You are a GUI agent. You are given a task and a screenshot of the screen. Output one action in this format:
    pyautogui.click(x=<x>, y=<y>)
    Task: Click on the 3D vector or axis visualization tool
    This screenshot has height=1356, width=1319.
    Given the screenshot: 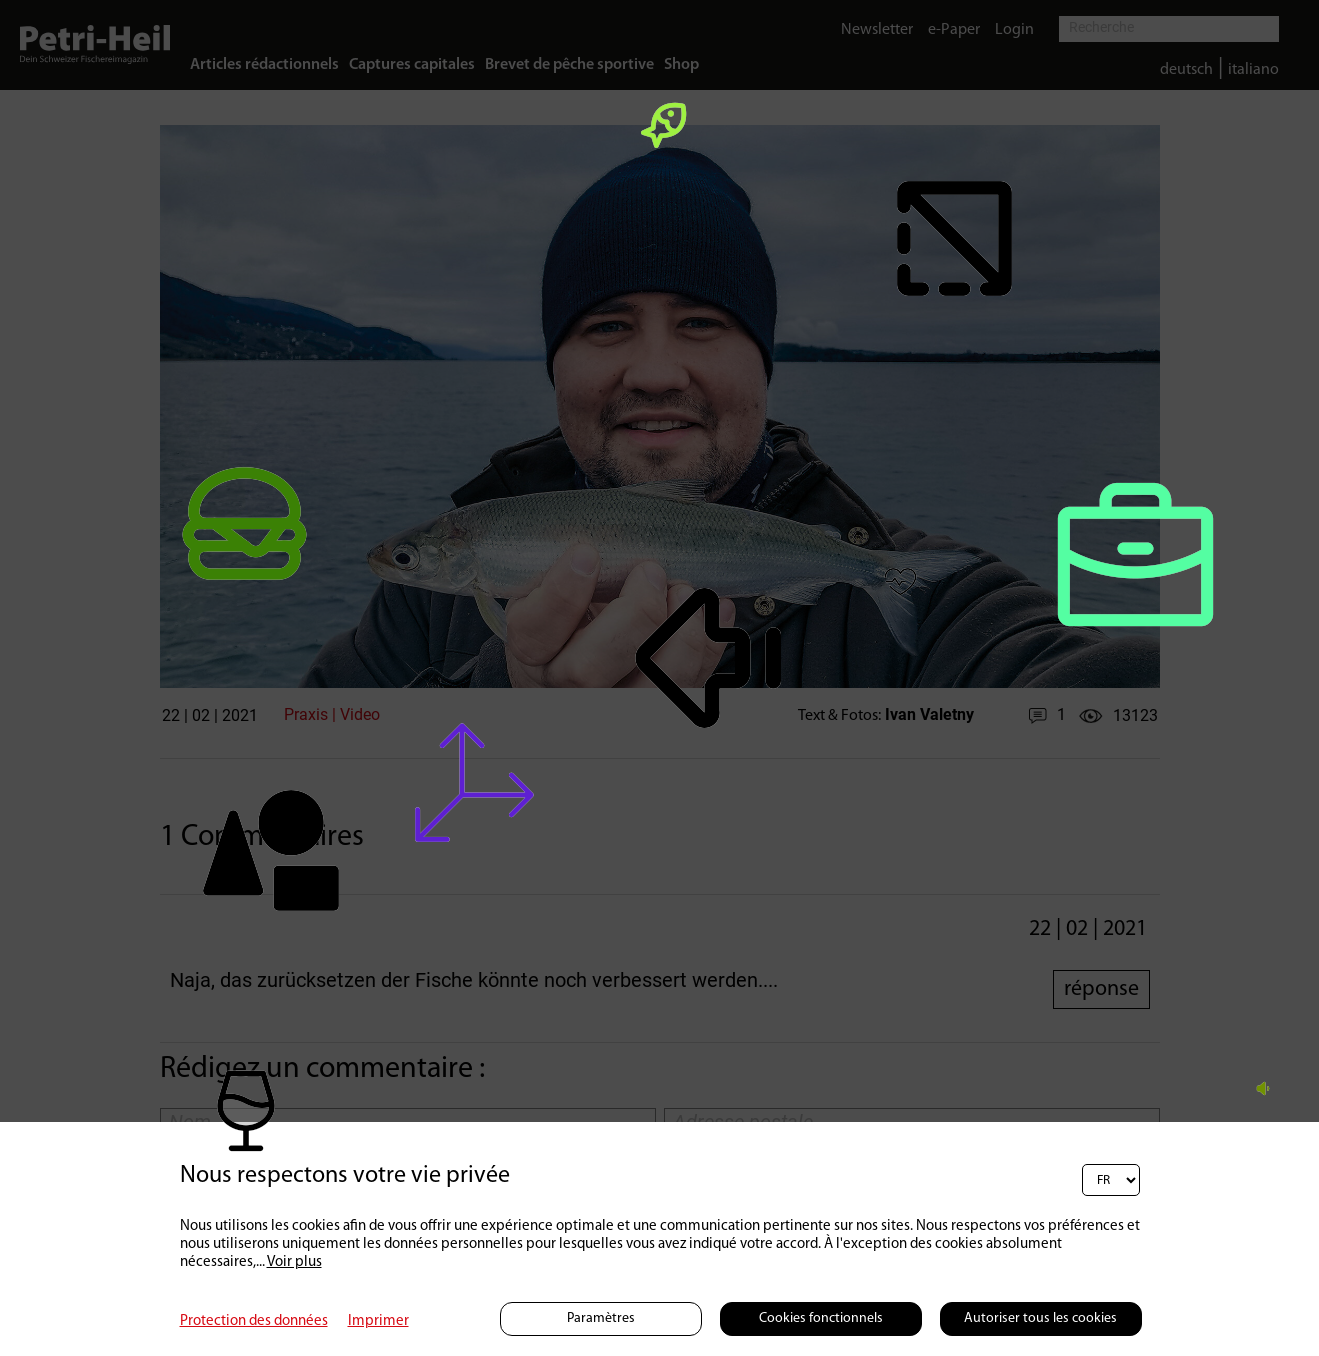 What is the action you would take?
    pyautogui.click(x=467, y=790)
    